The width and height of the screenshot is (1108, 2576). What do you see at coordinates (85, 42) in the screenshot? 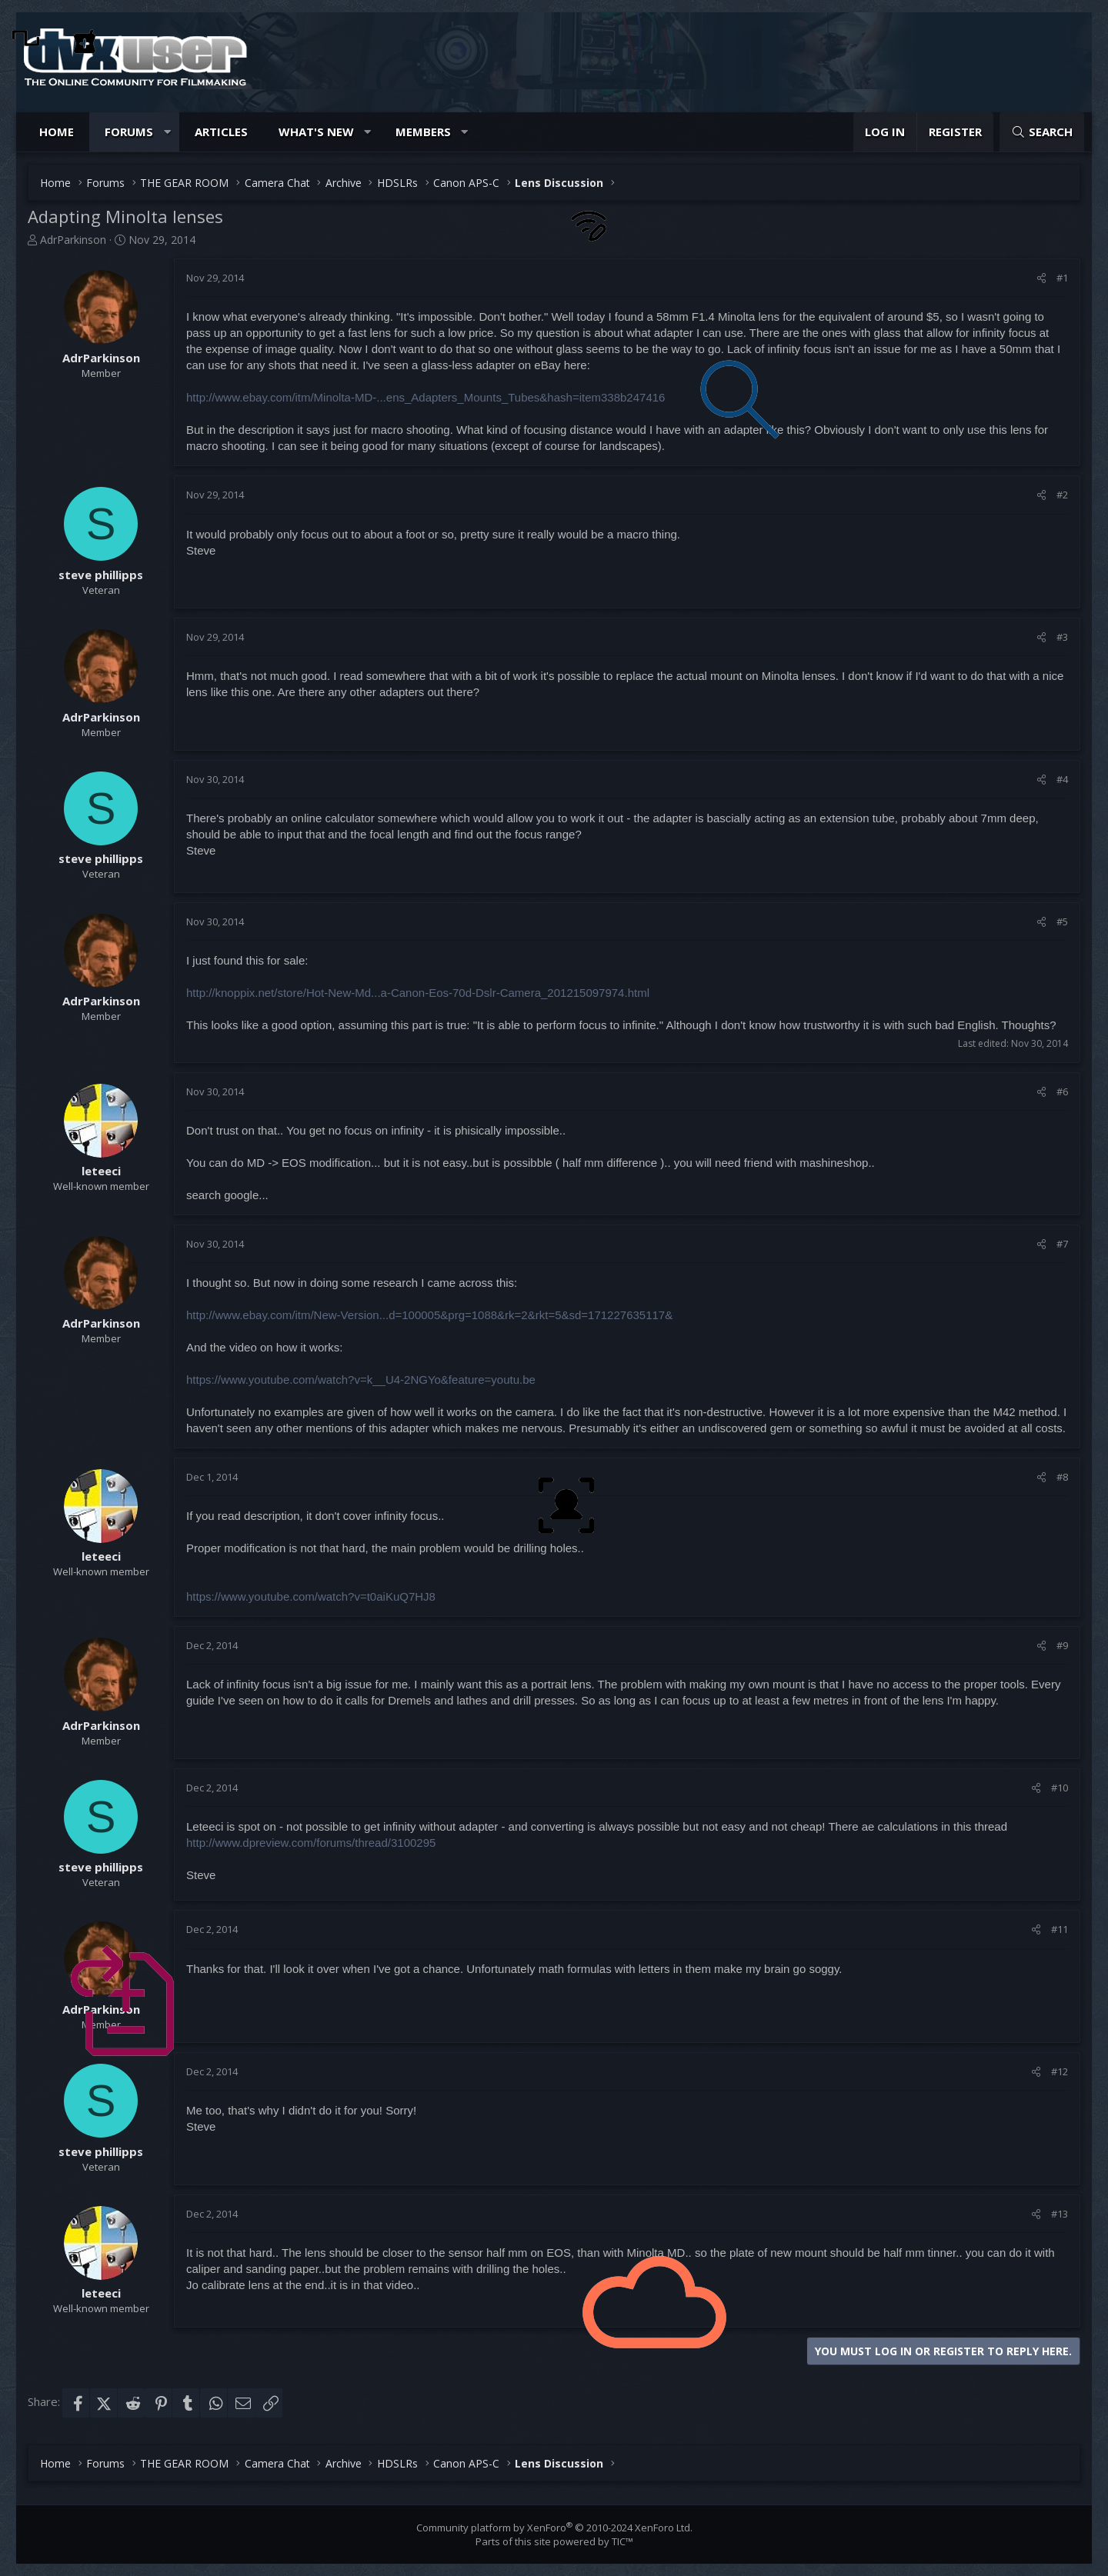
I see `find nearby pharmacies` at bounding box center [85, 42].